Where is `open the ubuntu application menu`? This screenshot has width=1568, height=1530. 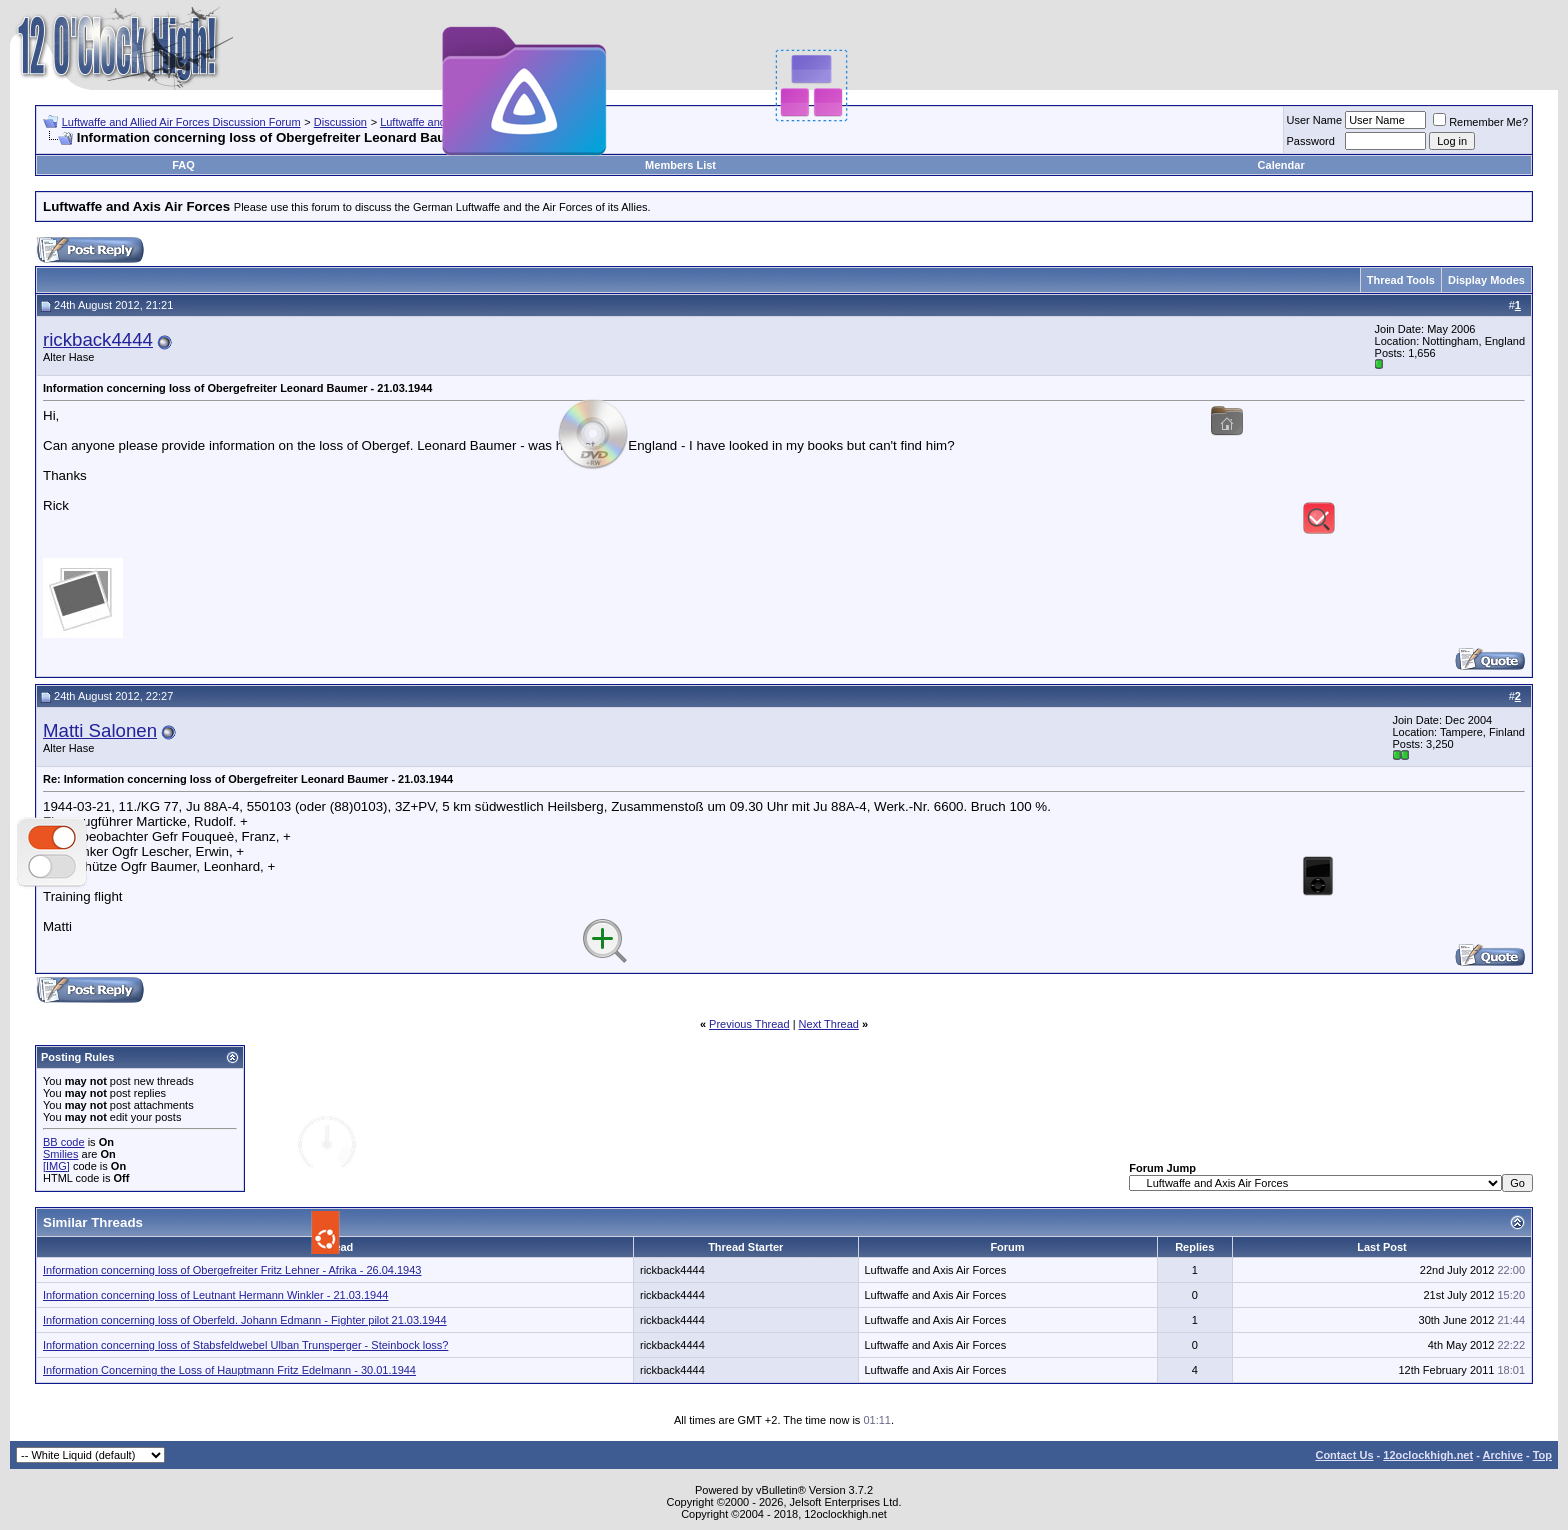 open the ubuntu application menu is located at coordinates (325, 1232).